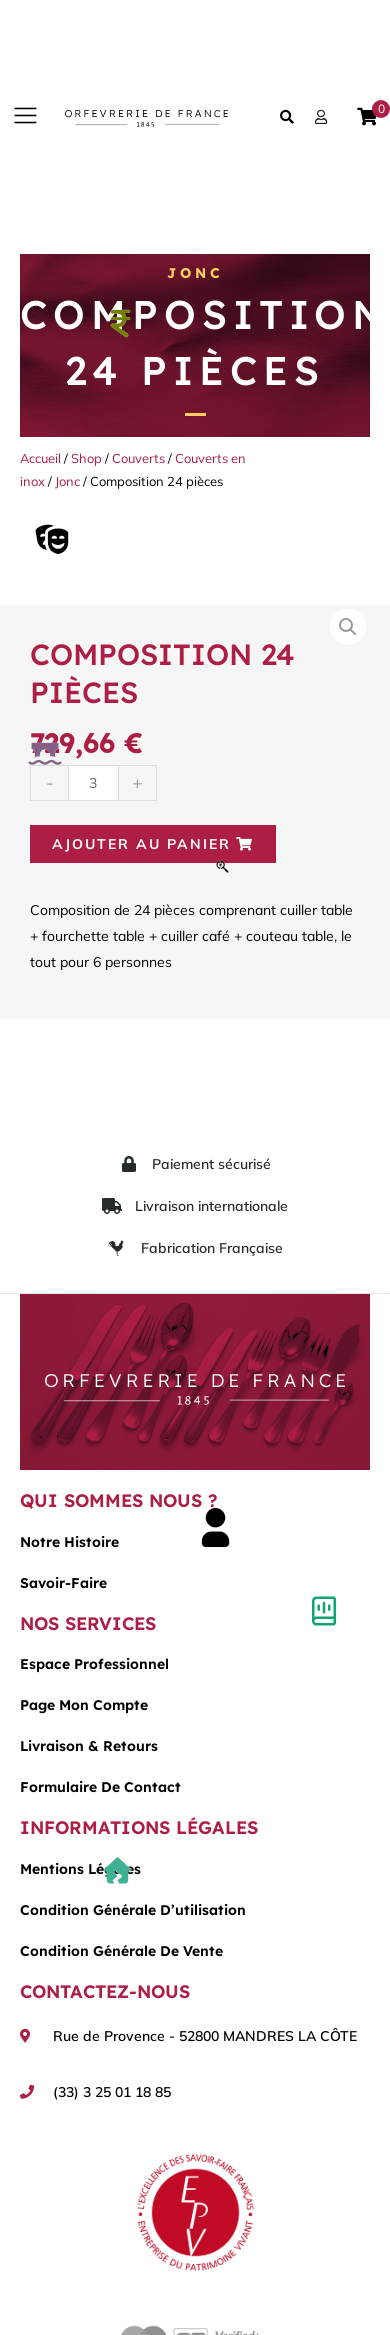  I want to click on view your profile, so click(215, 1527).